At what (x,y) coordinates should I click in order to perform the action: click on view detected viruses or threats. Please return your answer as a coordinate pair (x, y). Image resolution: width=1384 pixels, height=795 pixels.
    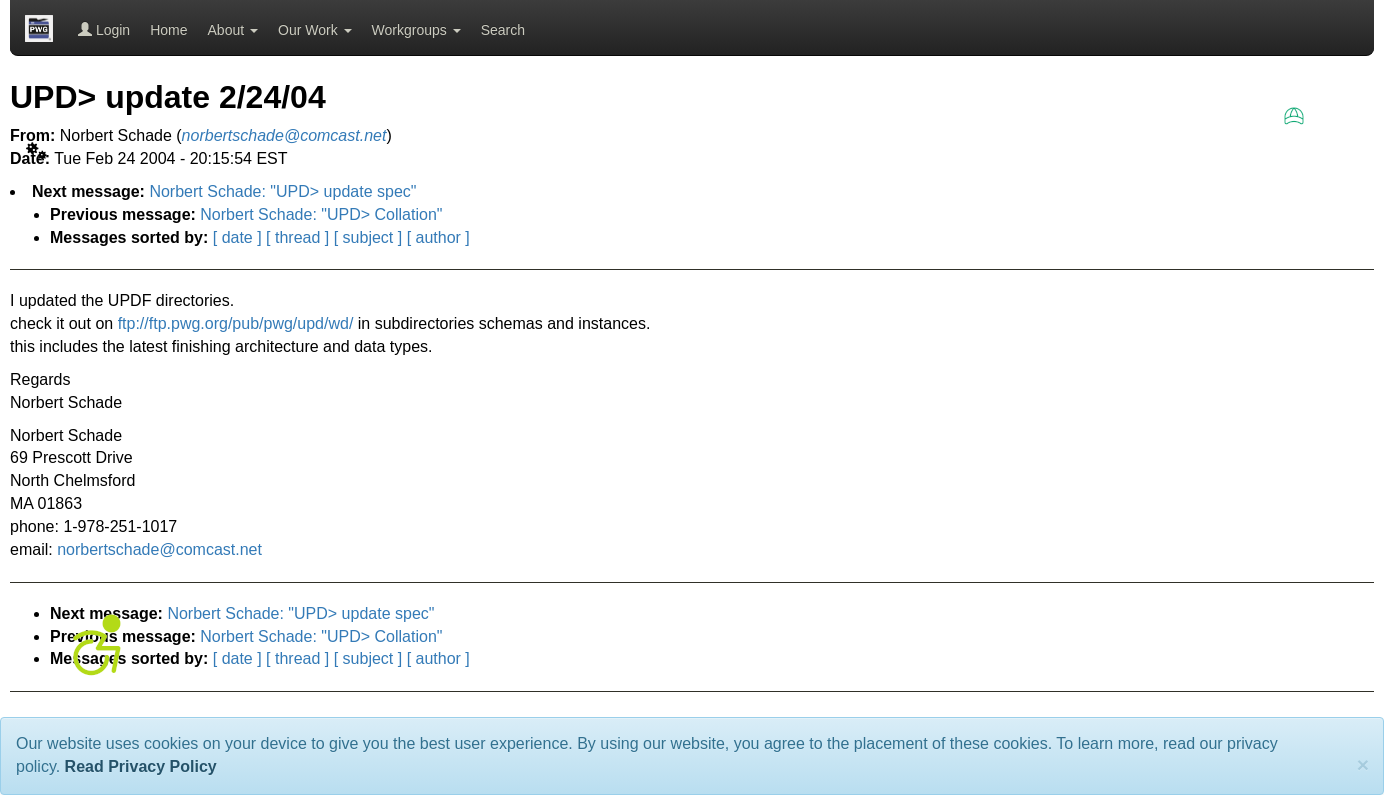
    Looking at the image, I should click on (36, 150).